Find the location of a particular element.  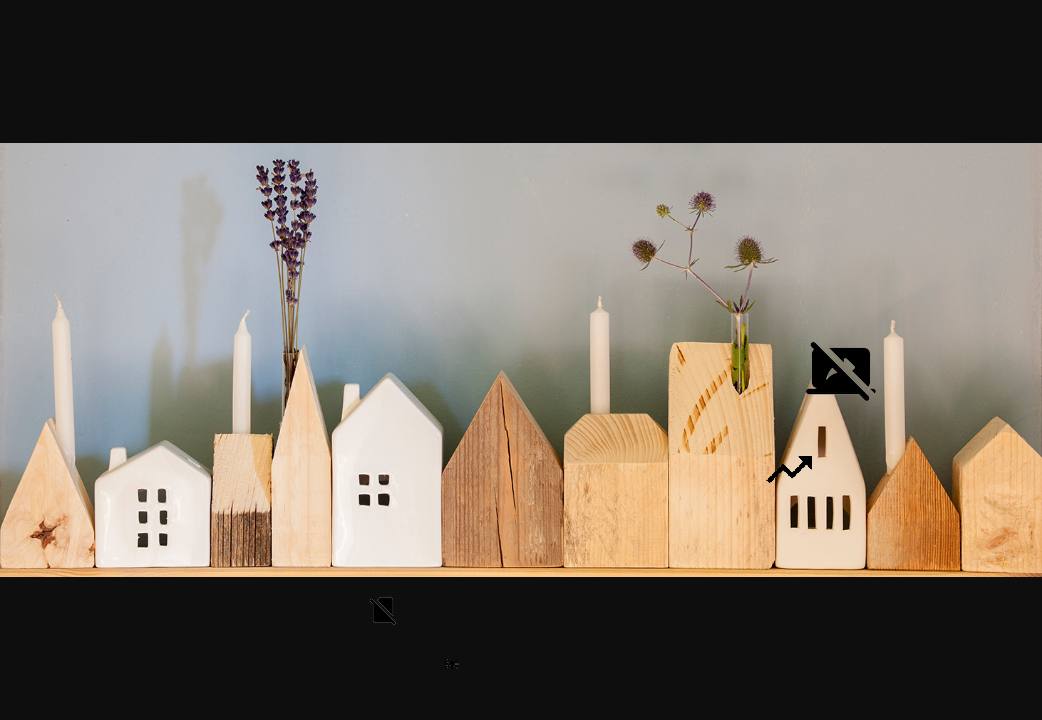

view trending or popular content is located at coordinates (789, 470).